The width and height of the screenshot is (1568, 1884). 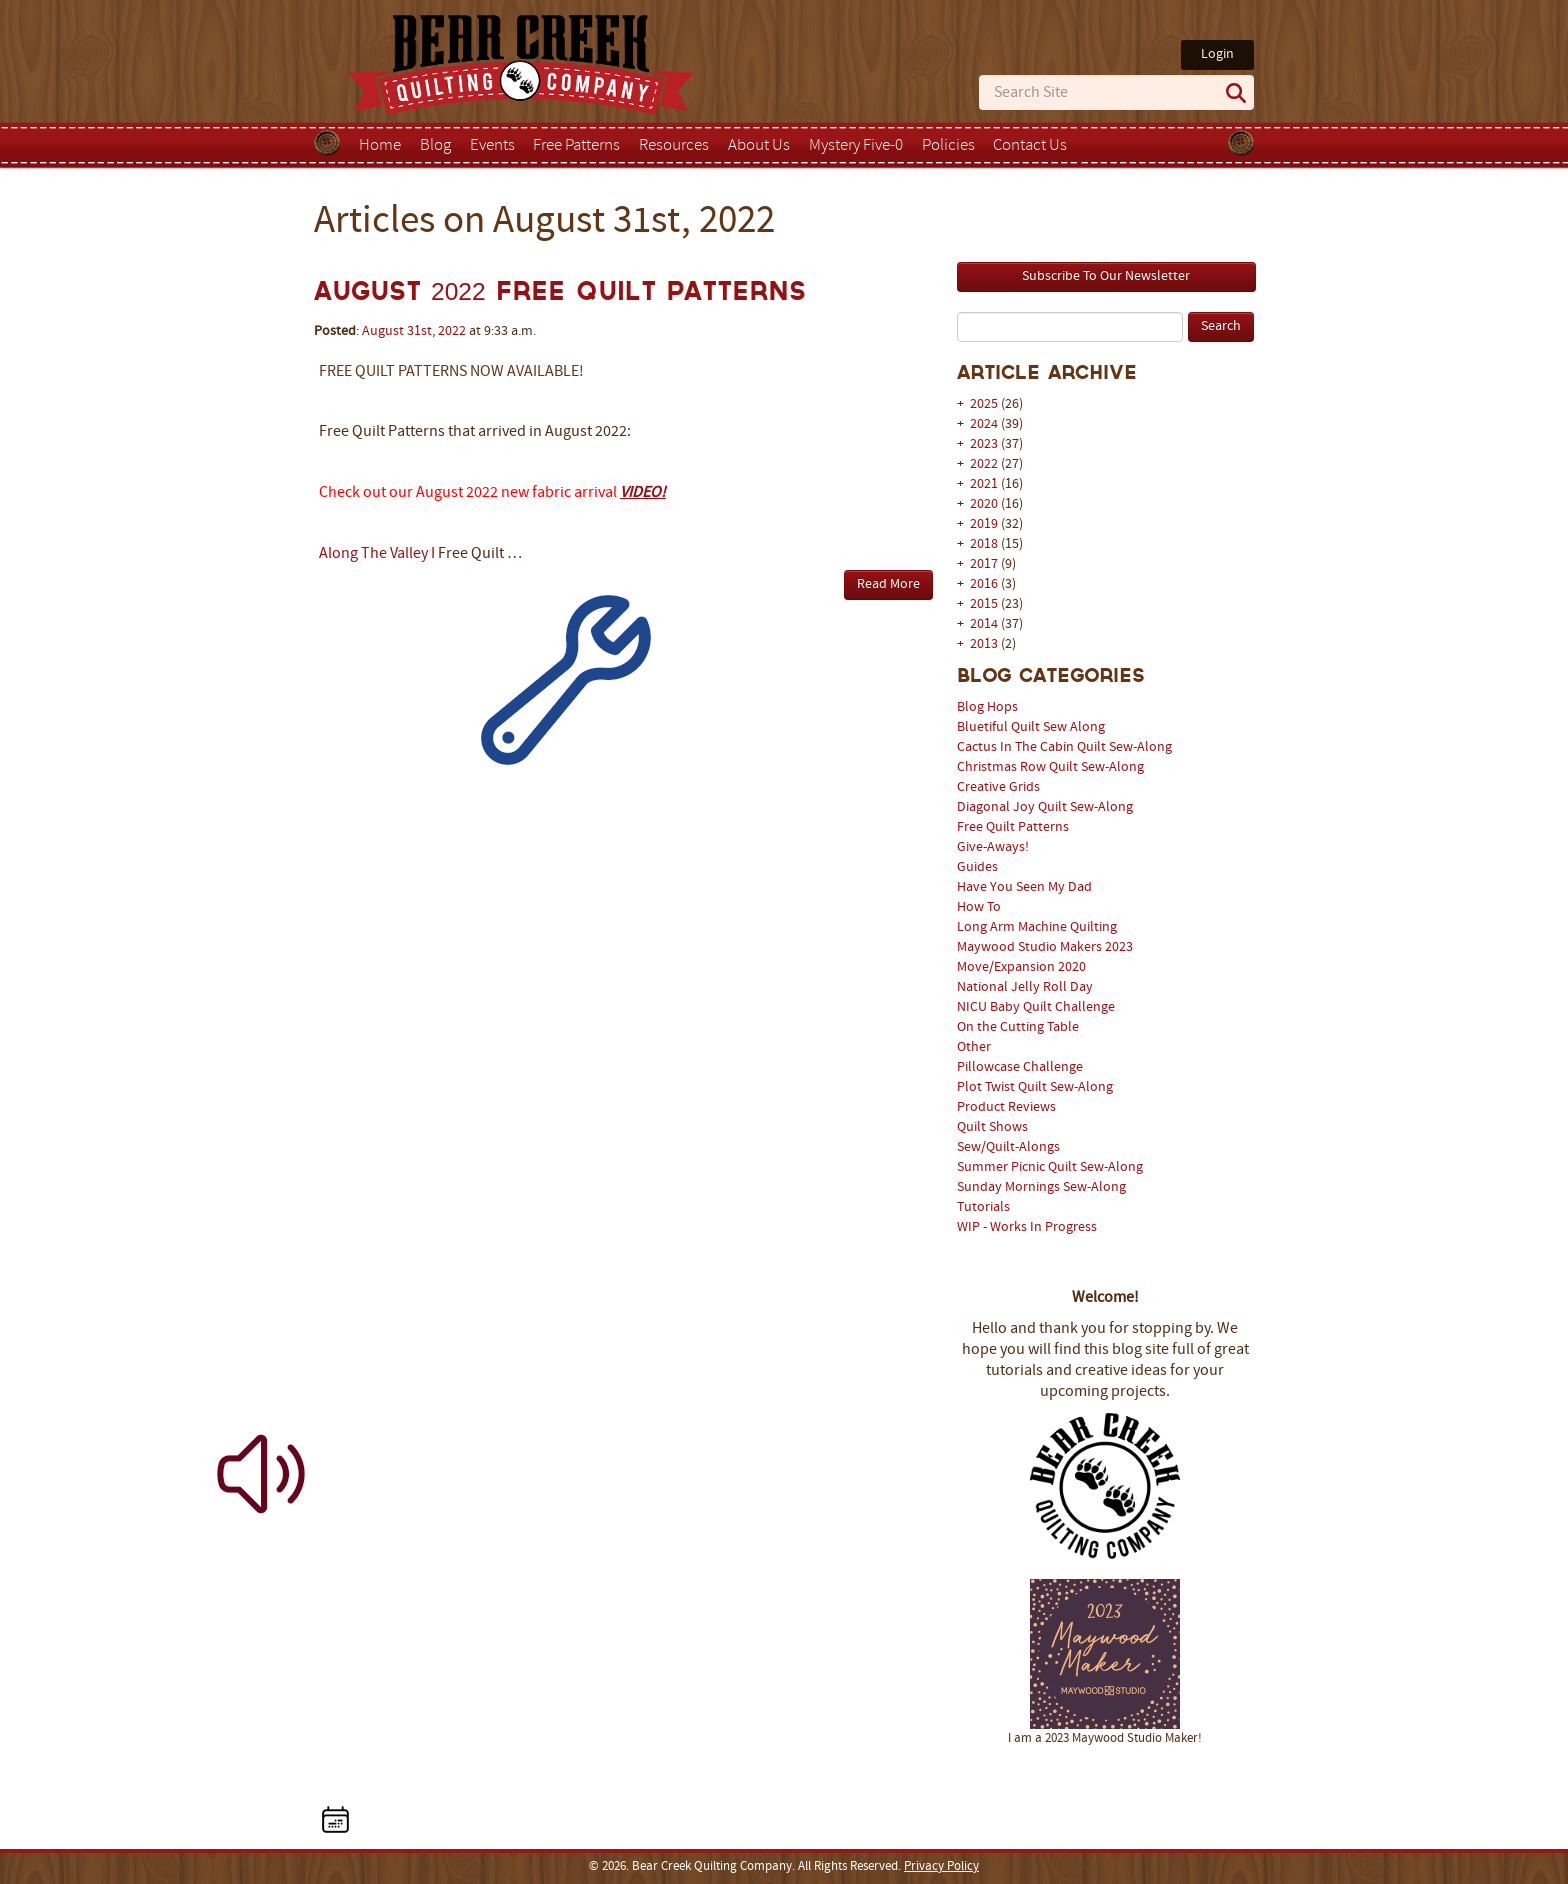 What do you see at coordinates (566, 680) in the screenshot?
I see `access settings or configuration options` at bounding box center [566, 680].